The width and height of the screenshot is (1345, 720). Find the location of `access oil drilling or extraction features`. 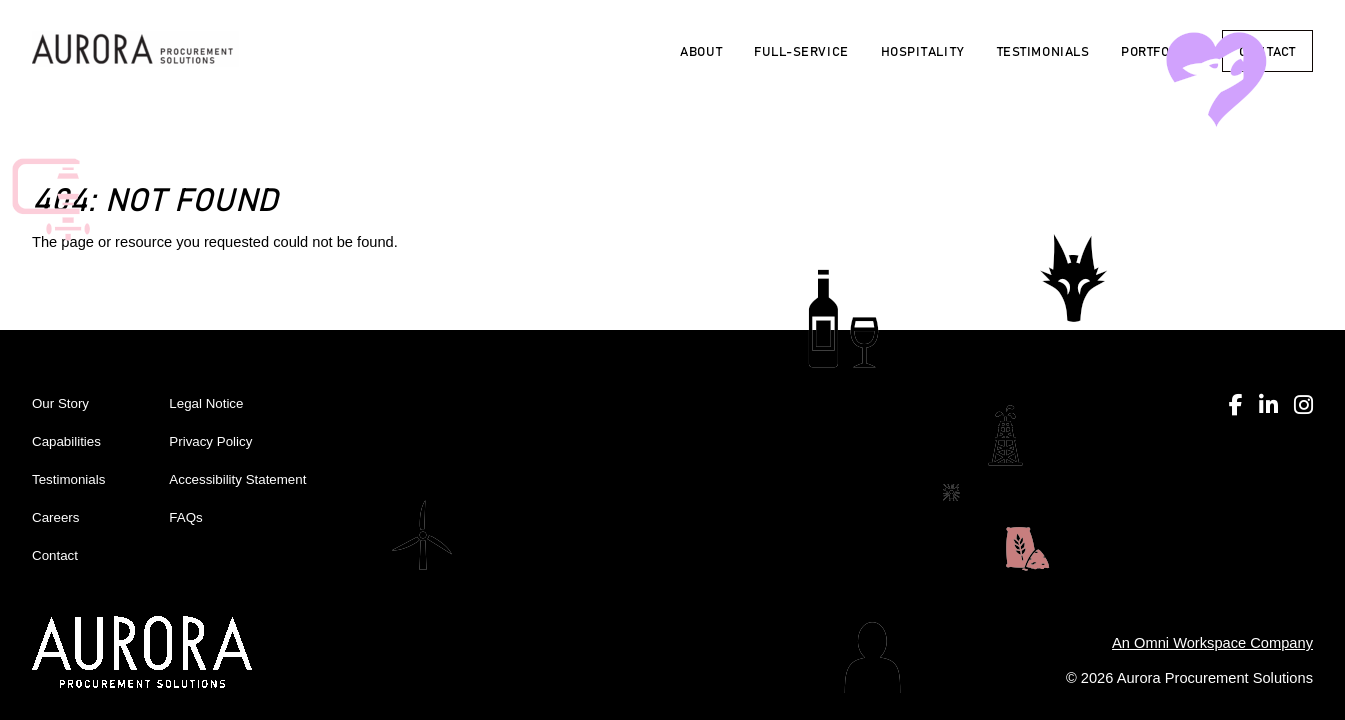

access oil drilling or extraction features is located at coordinates (1005, 436).